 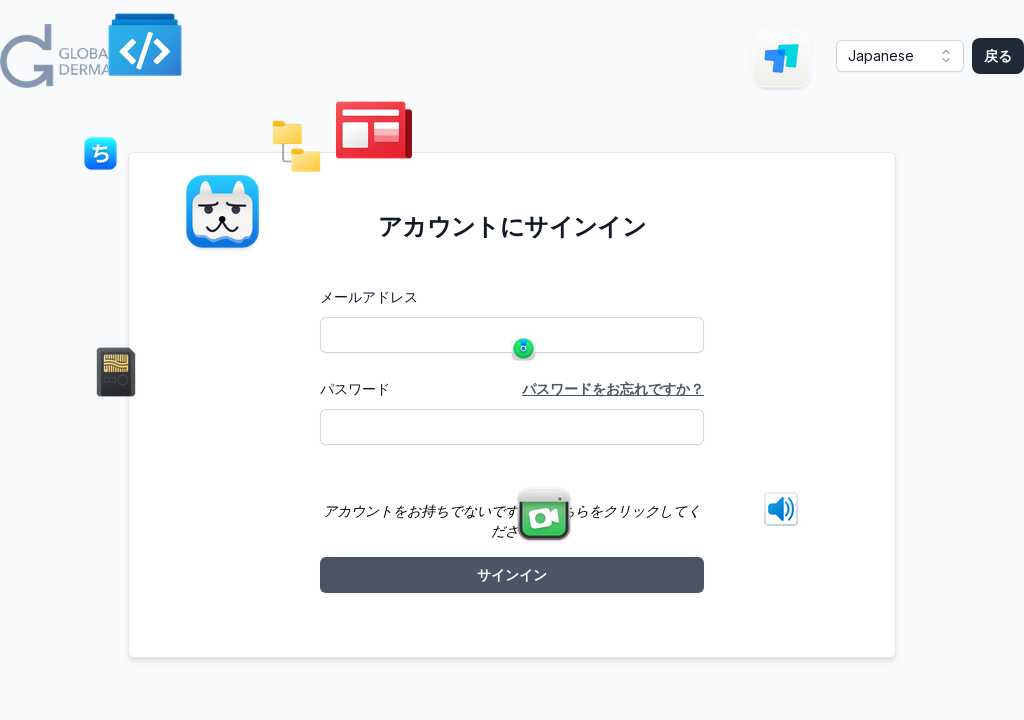 What do you see at coordinates (222, 211) in the screenshot?
I see `open Alpaca AI chat application` at bounding box center [222, 211].